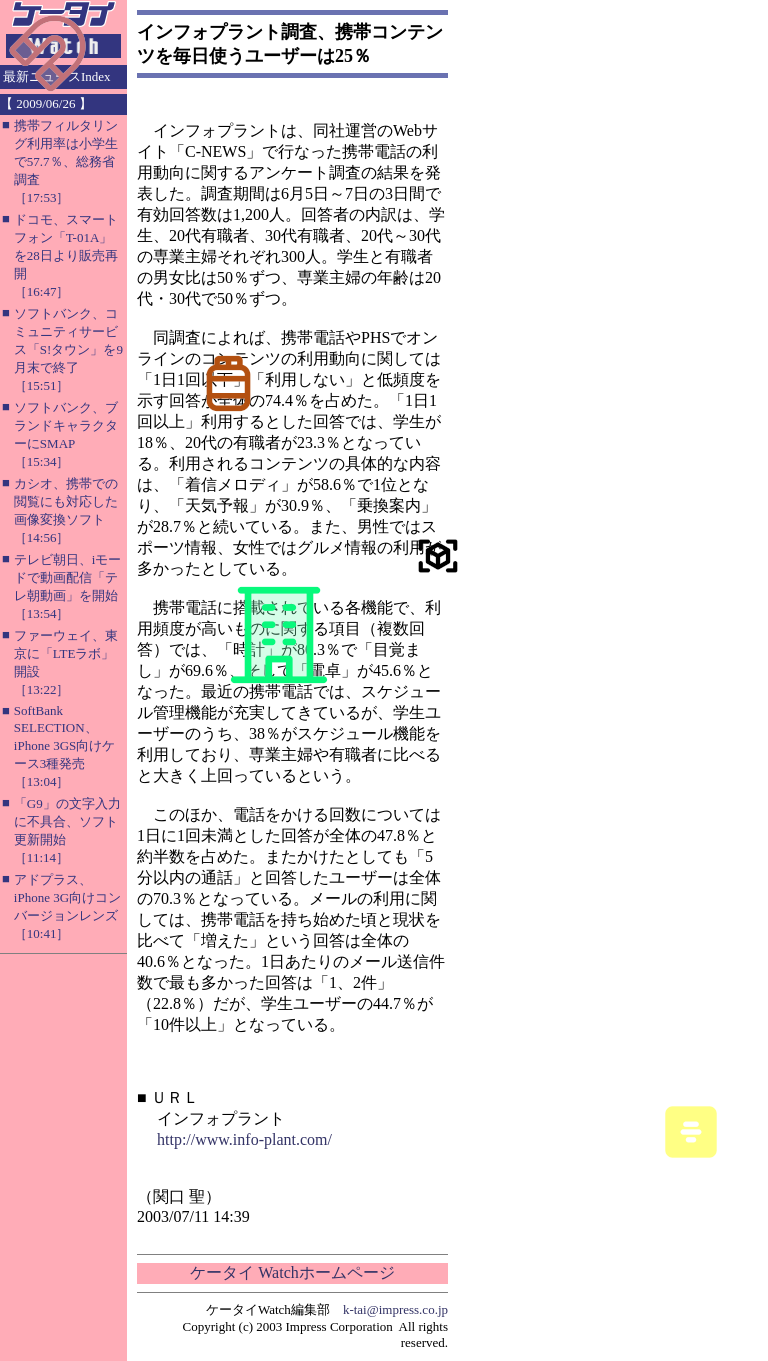 This screenshot has width=768, height=1361. I want to click on scan or detect 3D objects, so click(438, 556).